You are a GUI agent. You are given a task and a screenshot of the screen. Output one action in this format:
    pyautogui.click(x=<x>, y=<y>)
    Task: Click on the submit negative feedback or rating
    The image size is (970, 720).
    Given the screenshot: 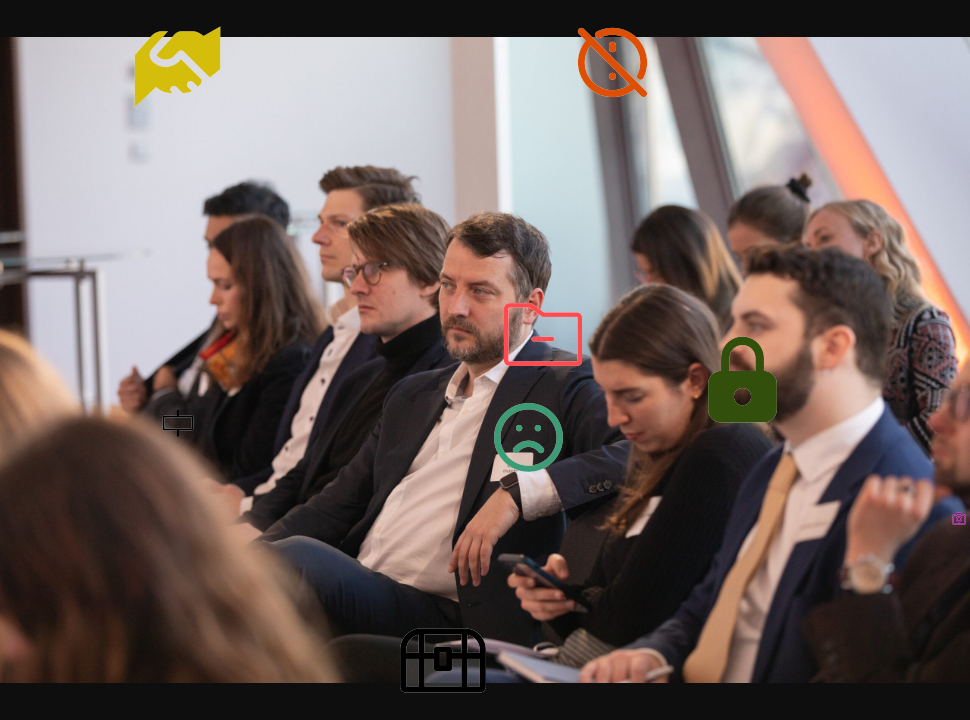 What is the action you would take?
    pyautogui.click(x=528, y=437)
    